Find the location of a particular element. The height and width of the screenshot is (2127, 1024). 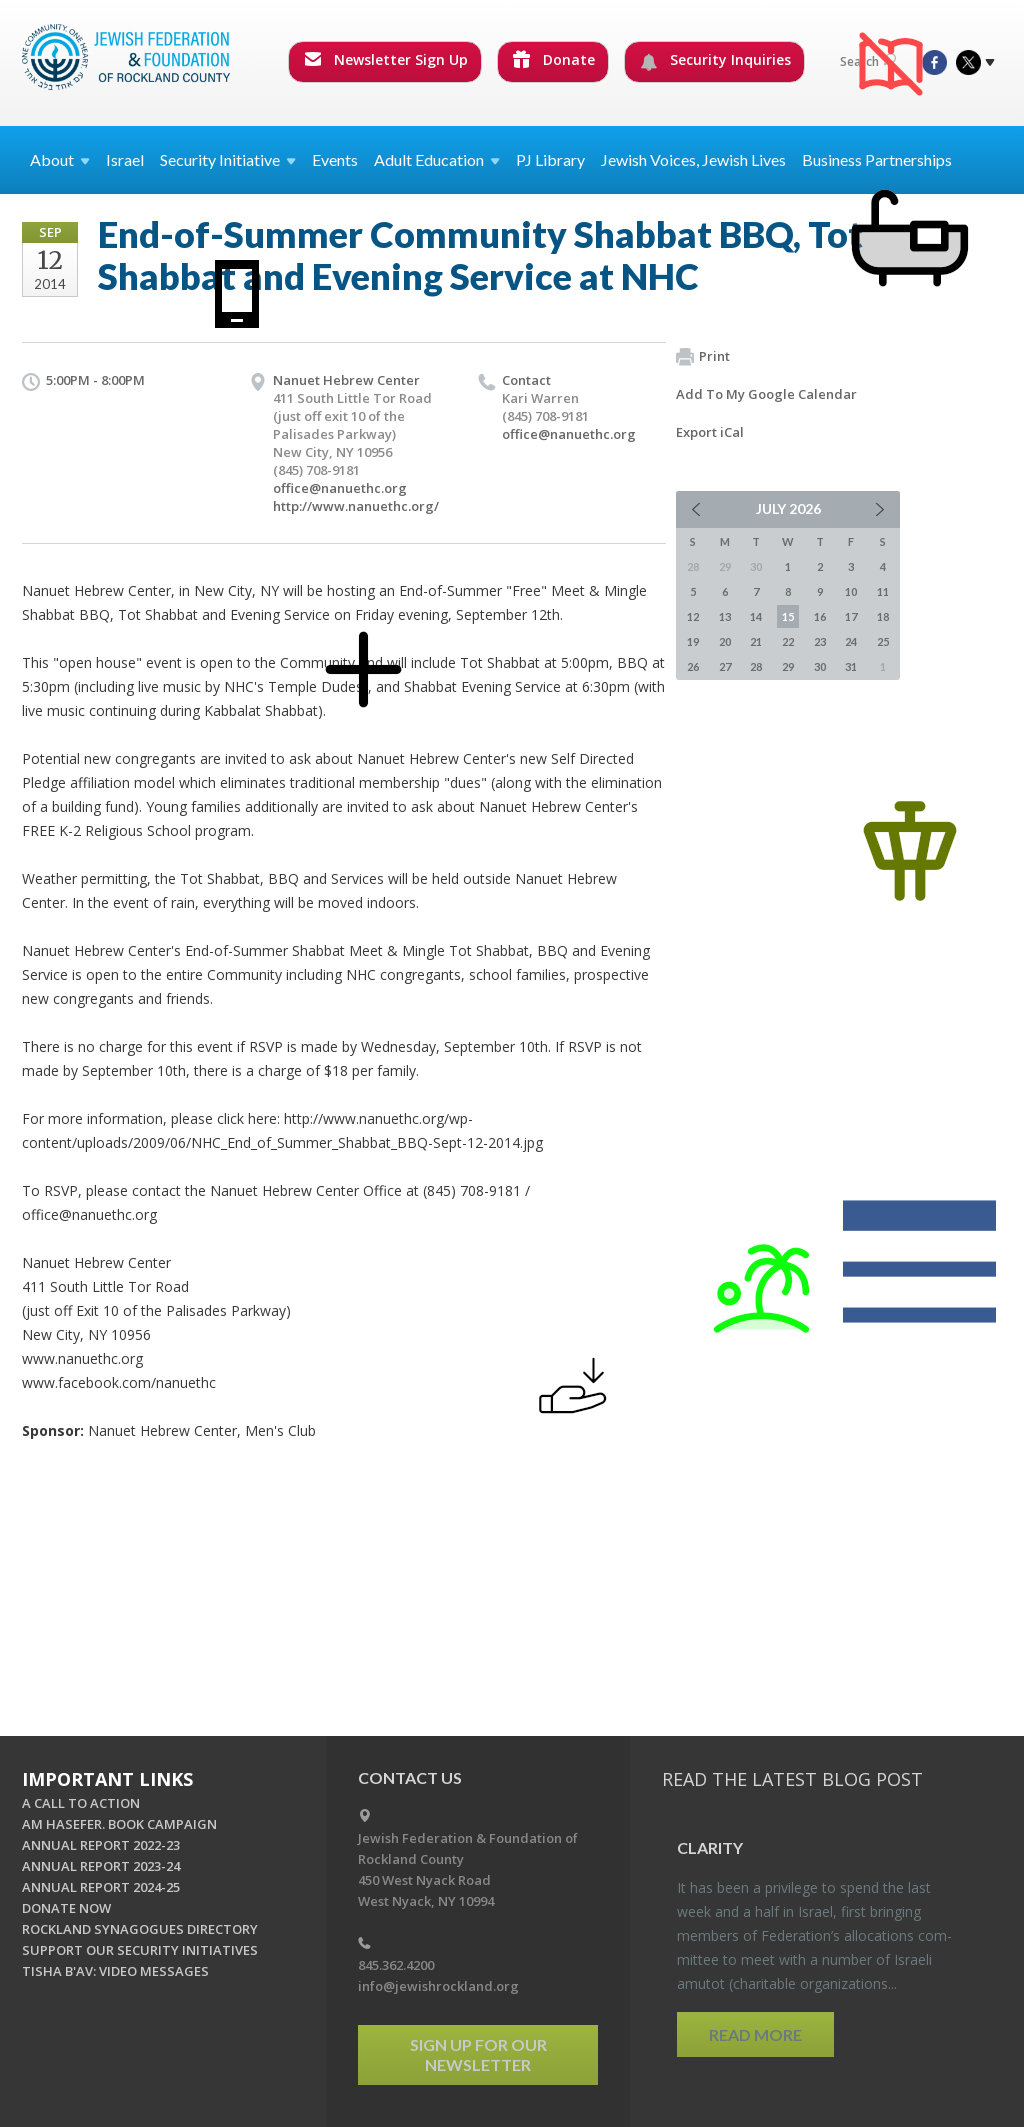

access air traffic control features is located at coordinates (910, 851).